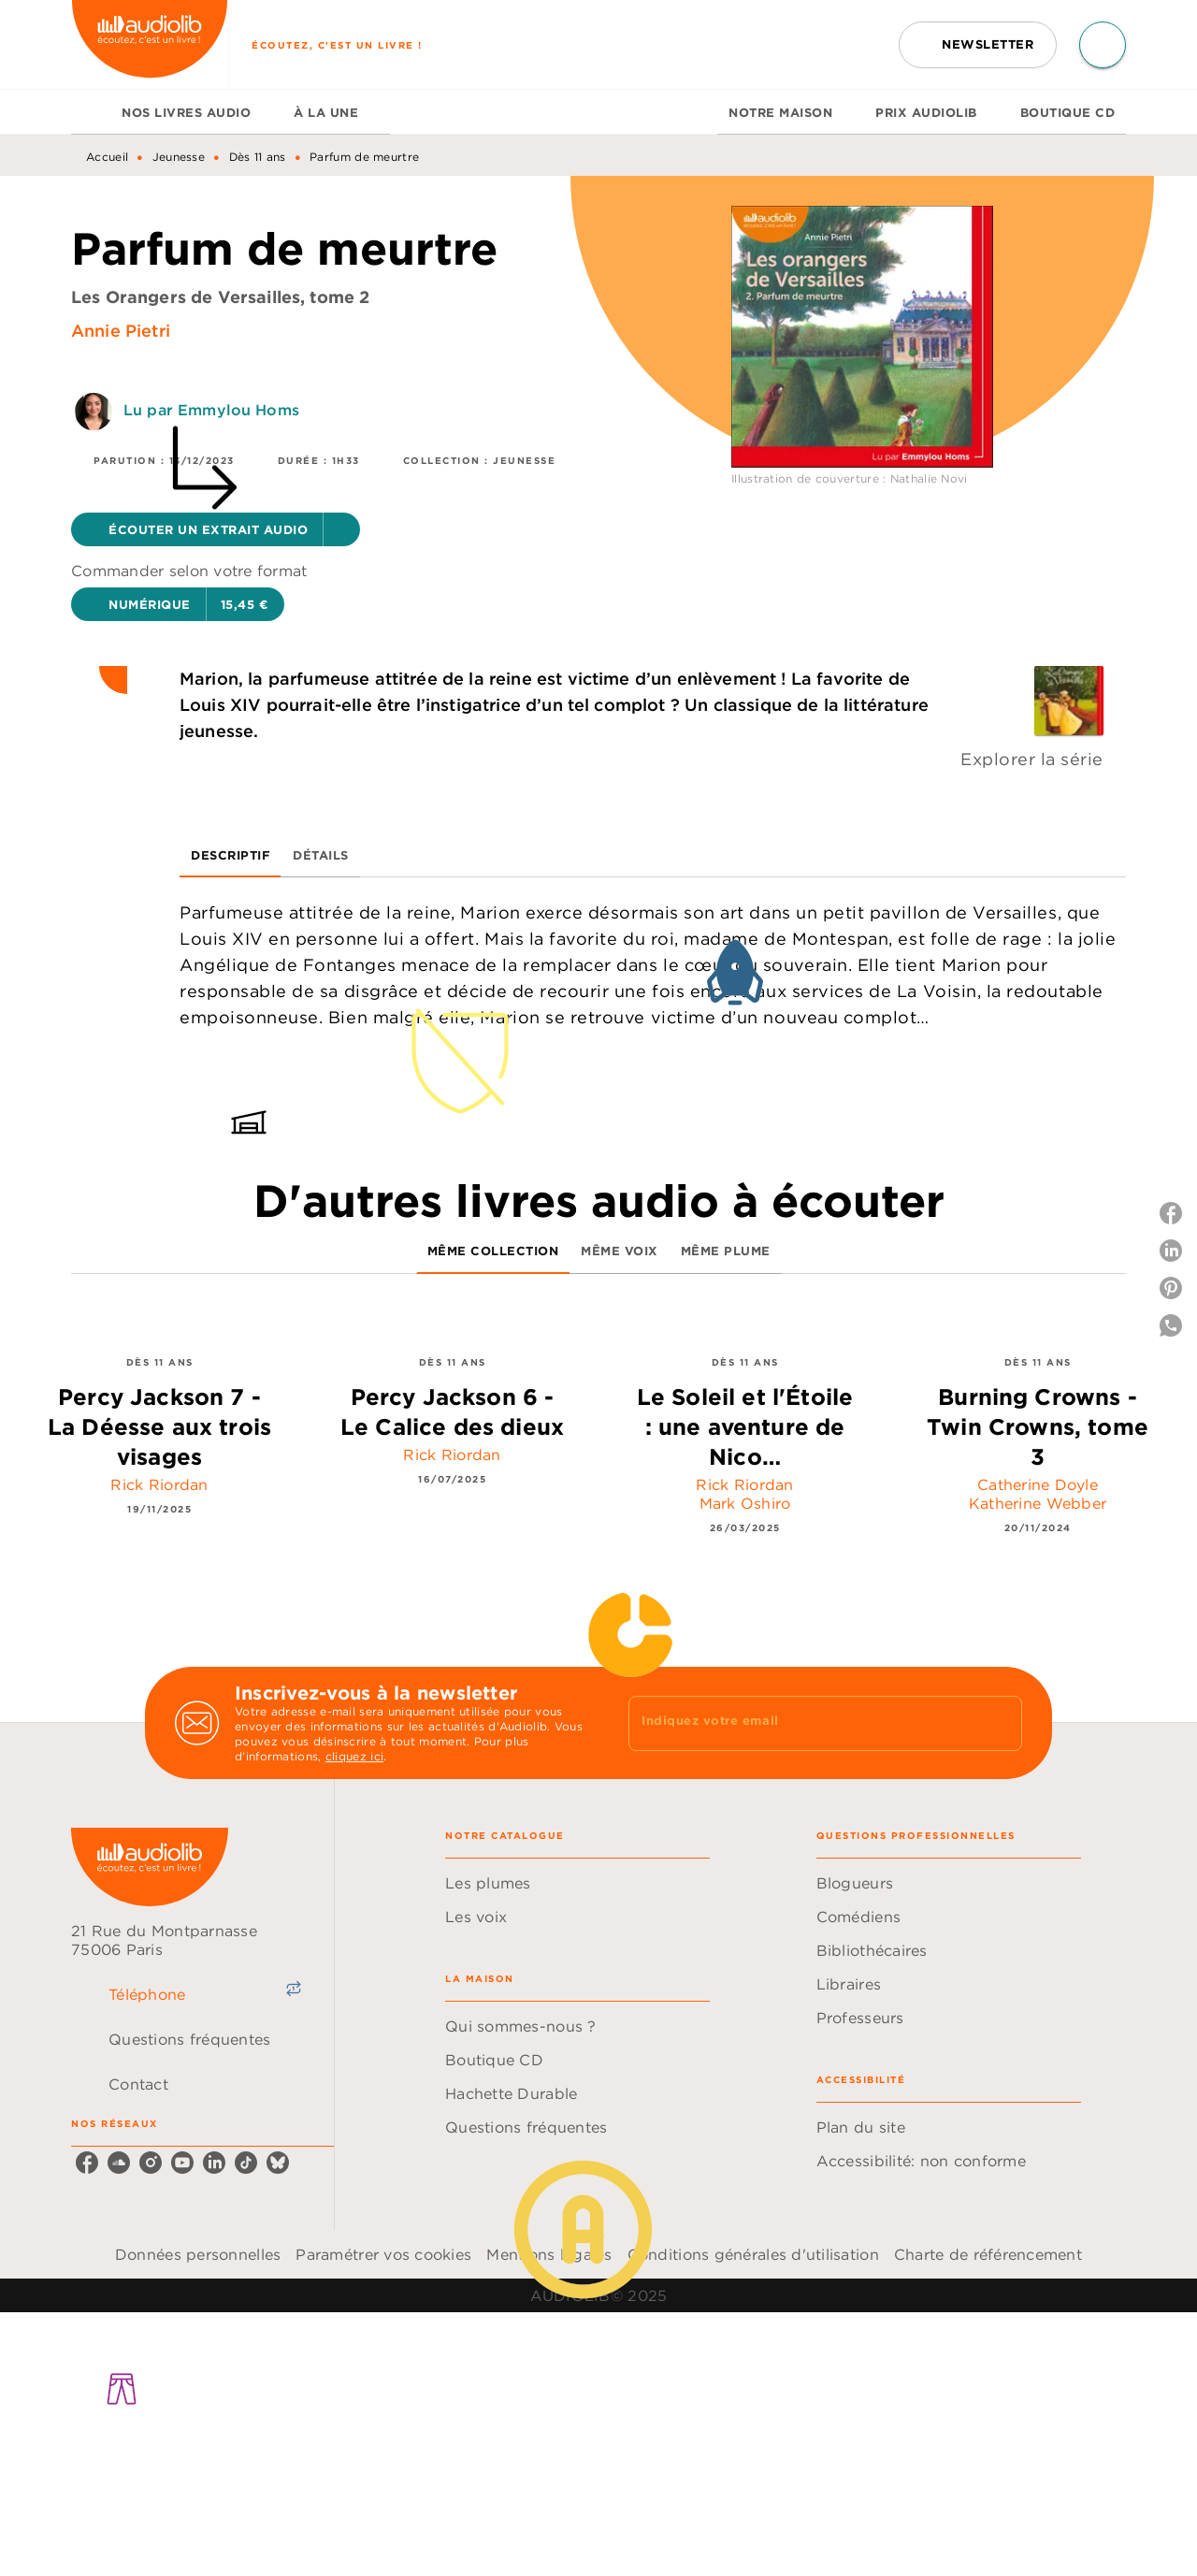  What do you see at coordinates (460, 1057) in the screenshot?
I see `disable security or protection features` at bounding box center [460, 1057].